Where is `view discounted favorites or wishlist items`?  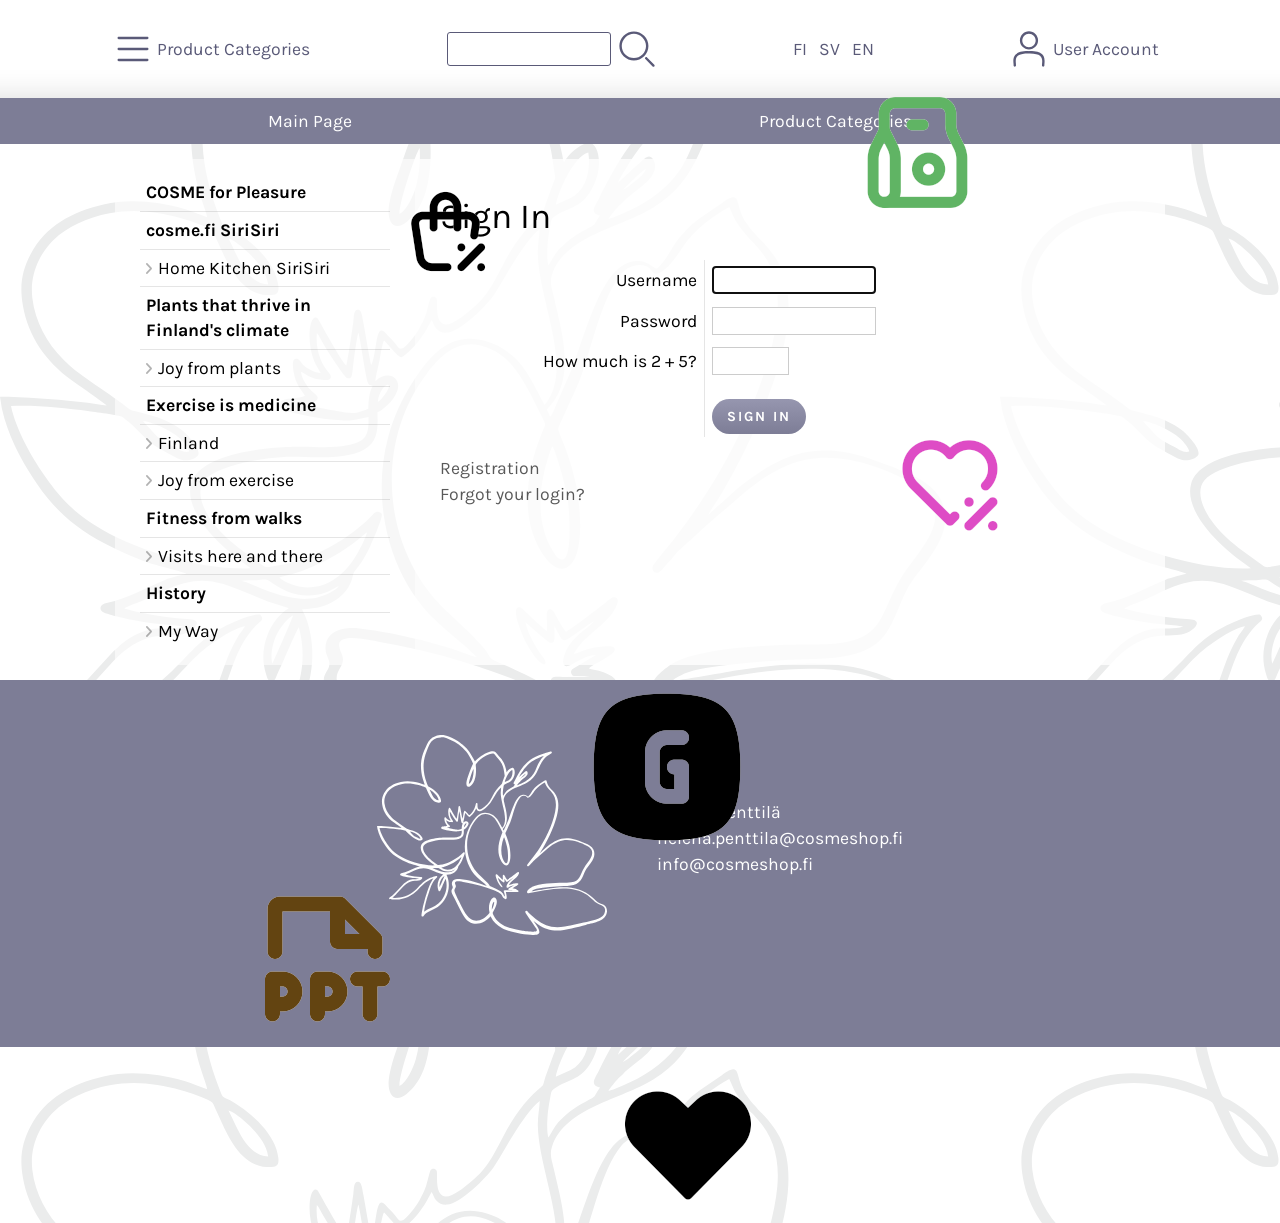 view discounted favorites or wishlist items is located at coordinates (950, 483).